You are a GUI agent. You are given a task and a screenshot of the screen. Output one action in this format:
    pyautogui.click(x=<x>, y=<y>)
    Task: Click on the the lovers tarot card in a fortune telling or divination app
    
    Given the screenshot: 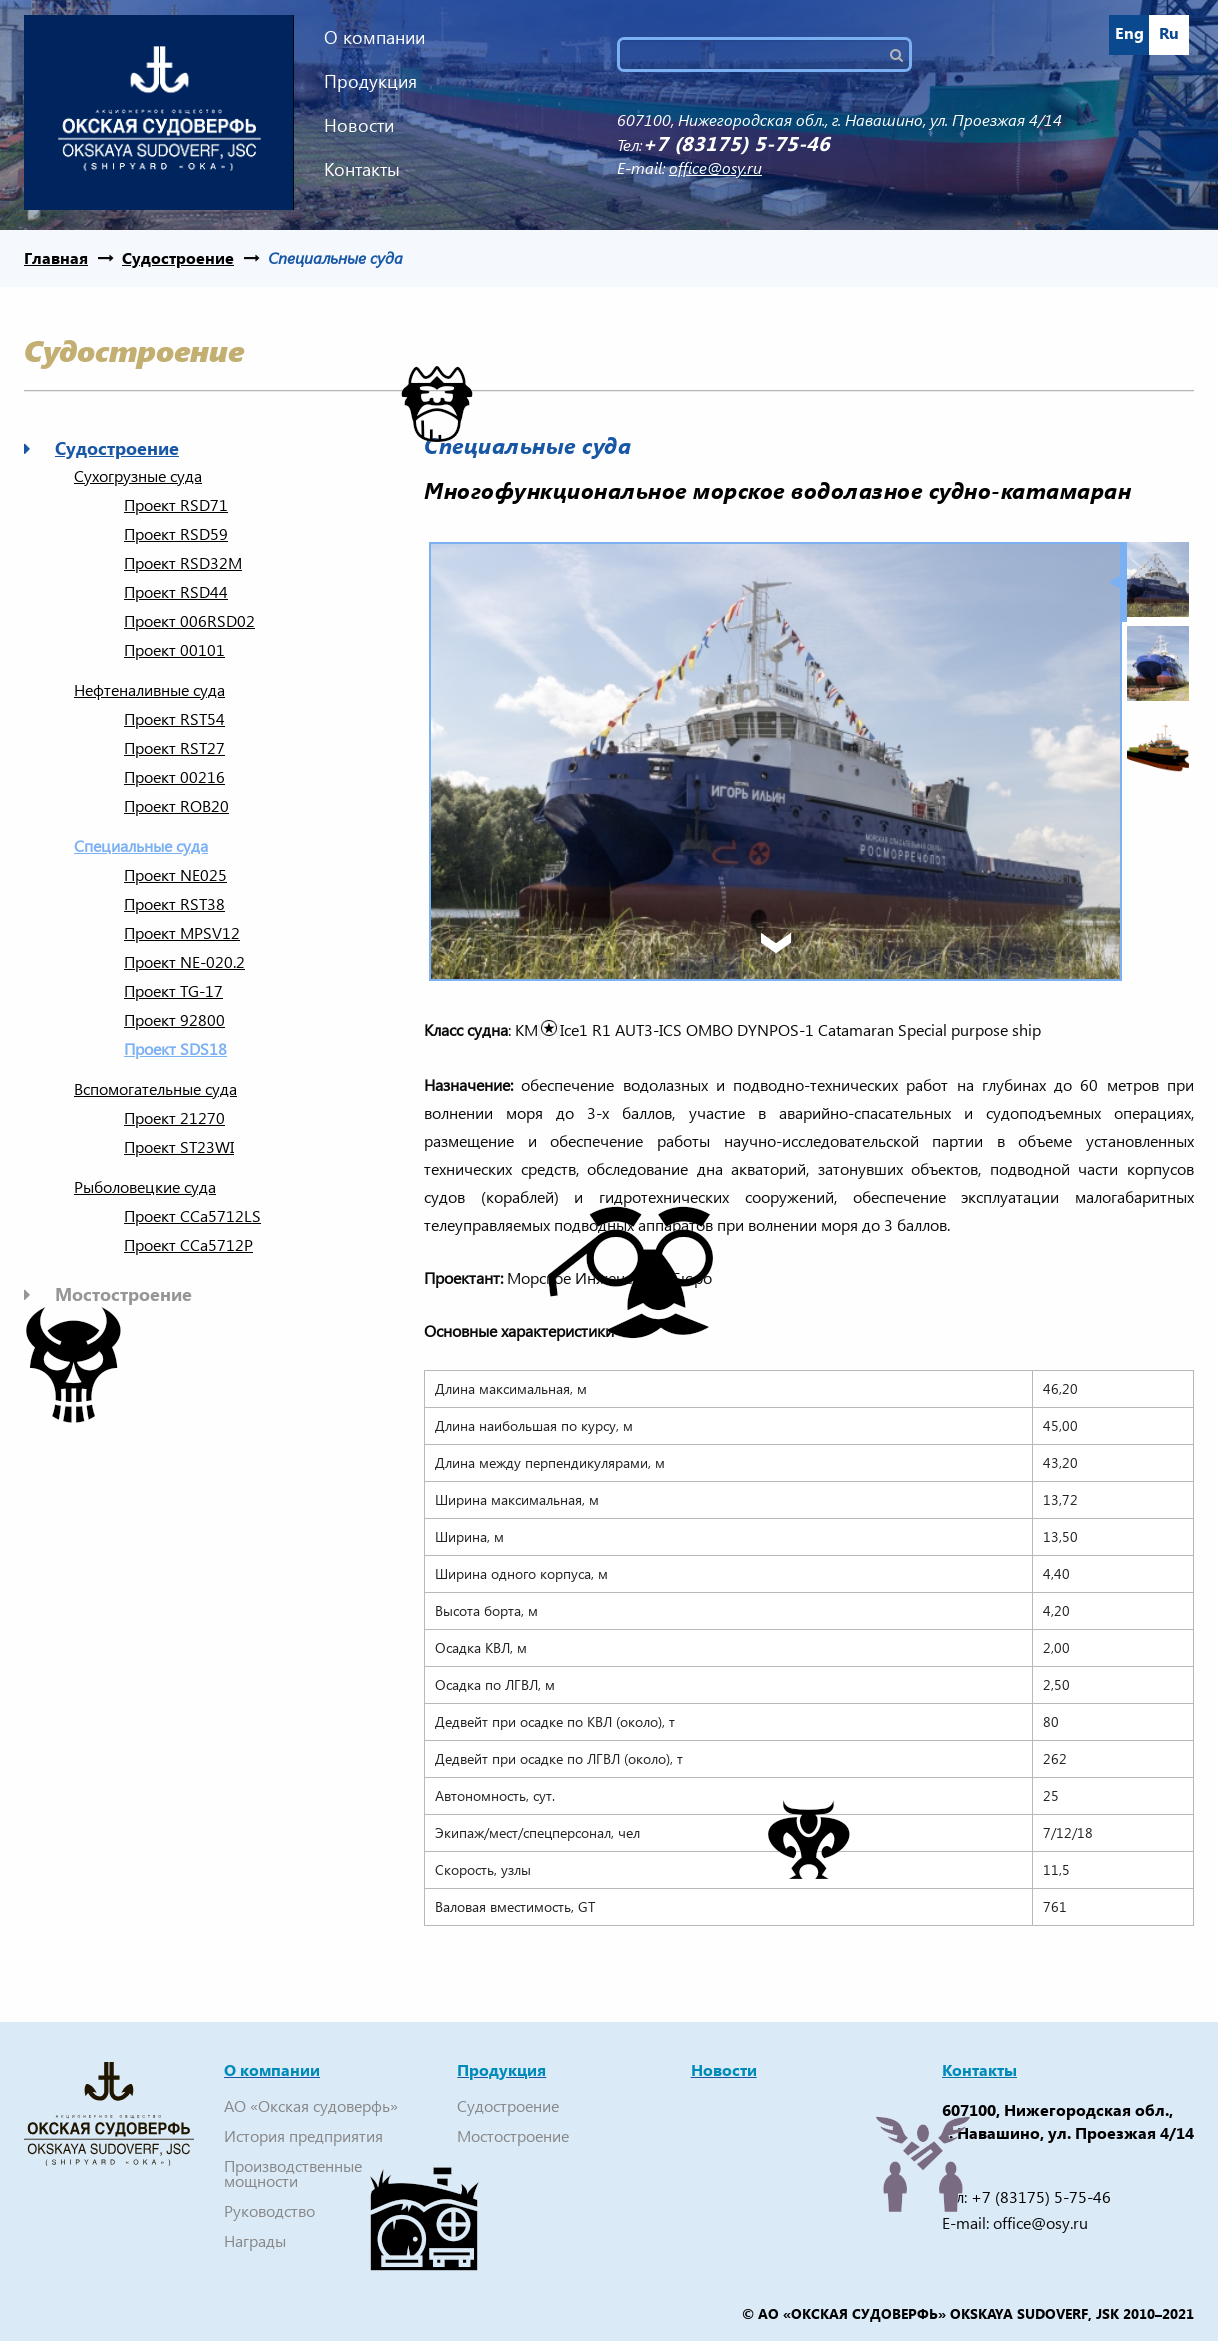 What is the action you would take?
    pyautogui.click(x=923, y=2165)
    